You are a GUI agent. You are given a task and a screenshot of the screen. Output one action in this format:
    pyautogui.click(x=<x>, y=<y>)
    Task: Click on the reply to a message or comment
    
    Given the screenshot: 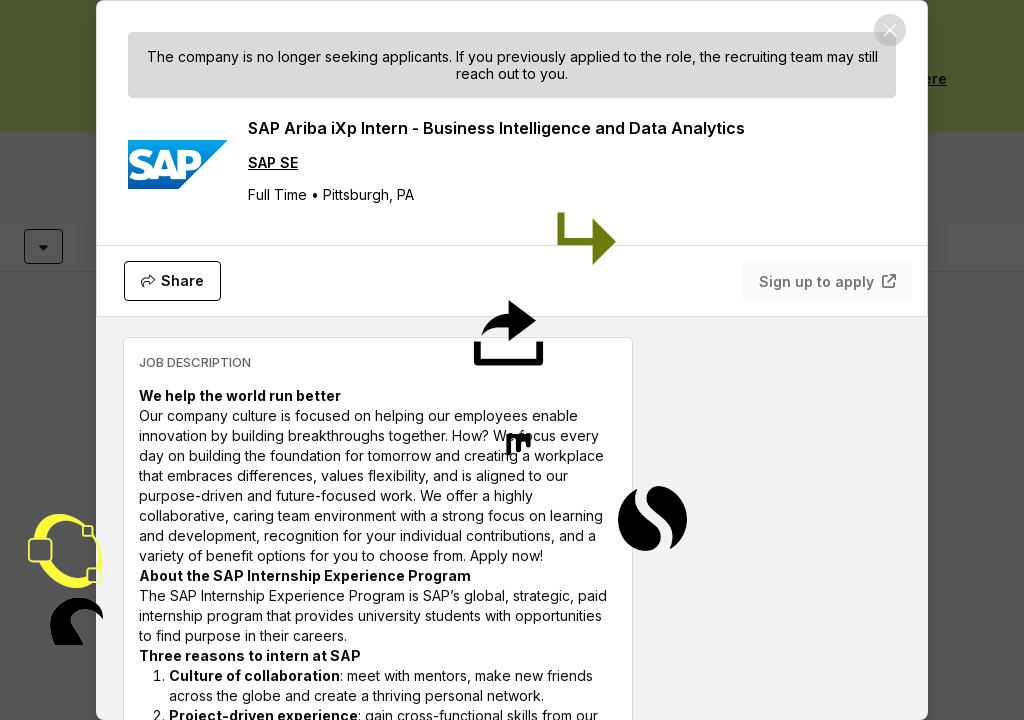 What is the action you would take?
    pyautogui.click(x=583, y=238)
    